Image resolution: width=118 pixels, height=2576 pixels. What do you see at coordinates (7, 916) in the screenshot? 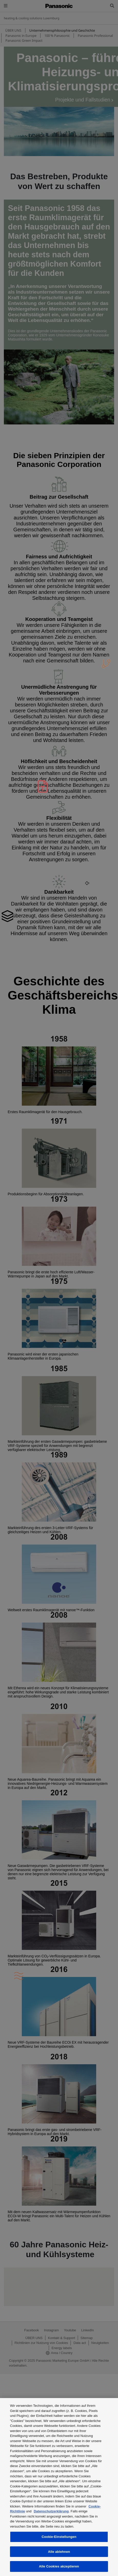
I see `toggle layer visibility in an editor` at bounding box center [7, 916].